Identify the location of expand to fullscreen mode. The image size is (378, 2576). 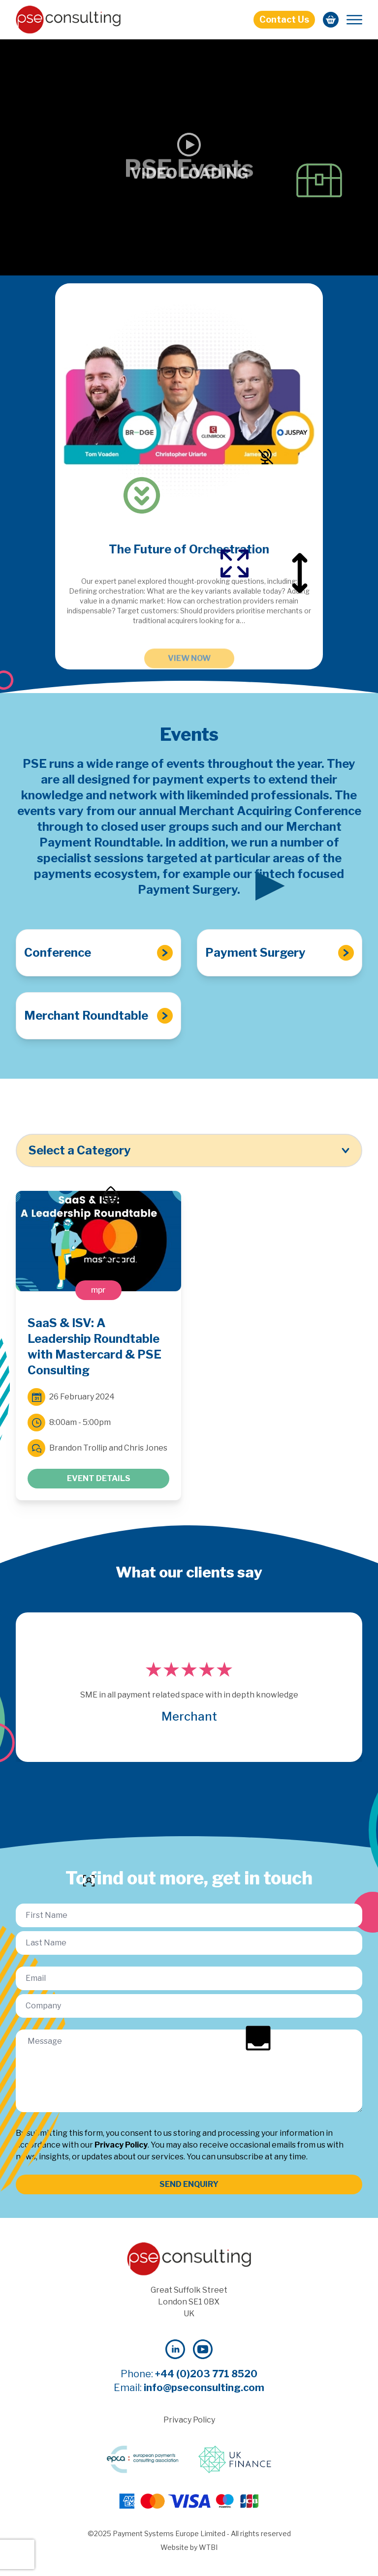
(234, 563).